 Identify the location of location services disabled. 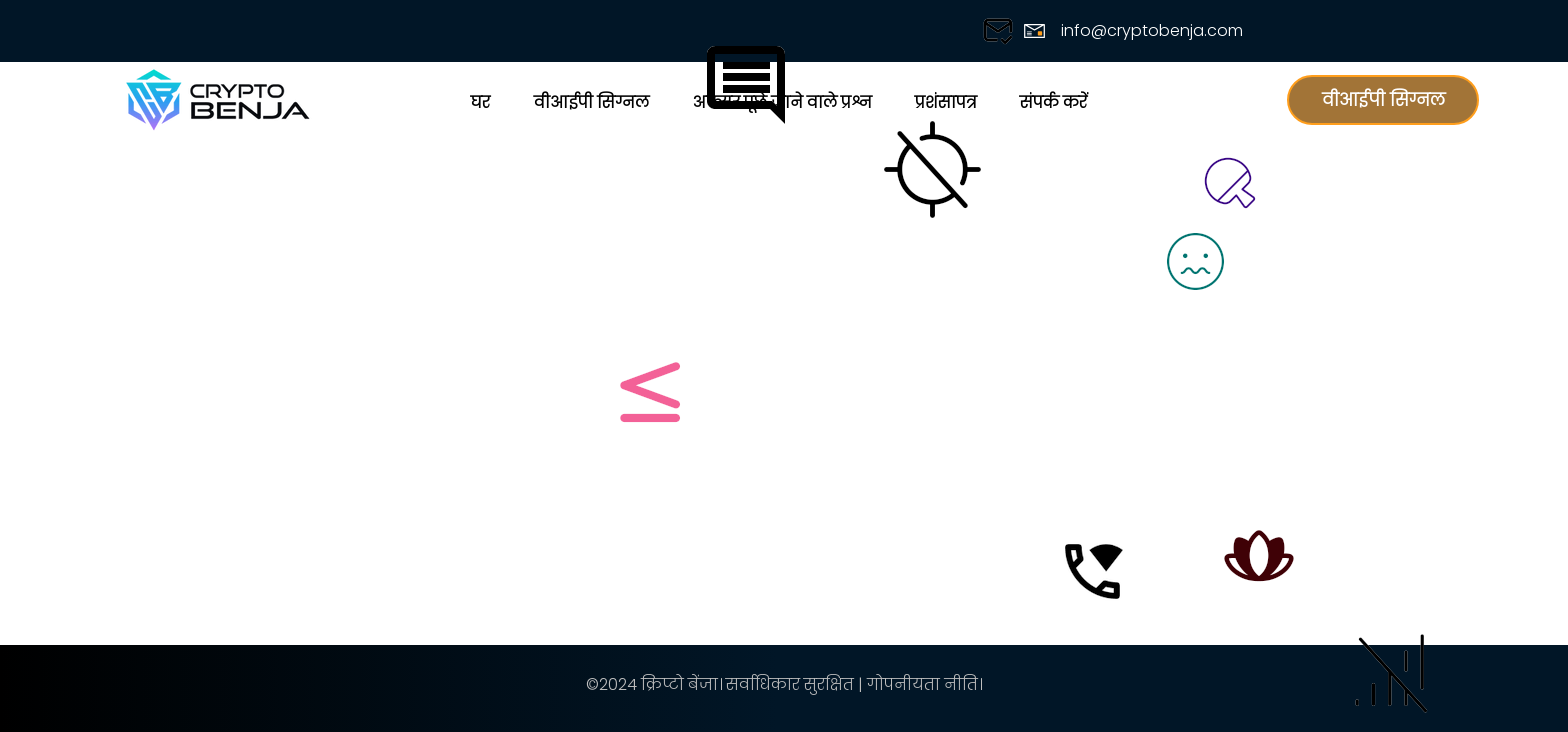
(932, 169).